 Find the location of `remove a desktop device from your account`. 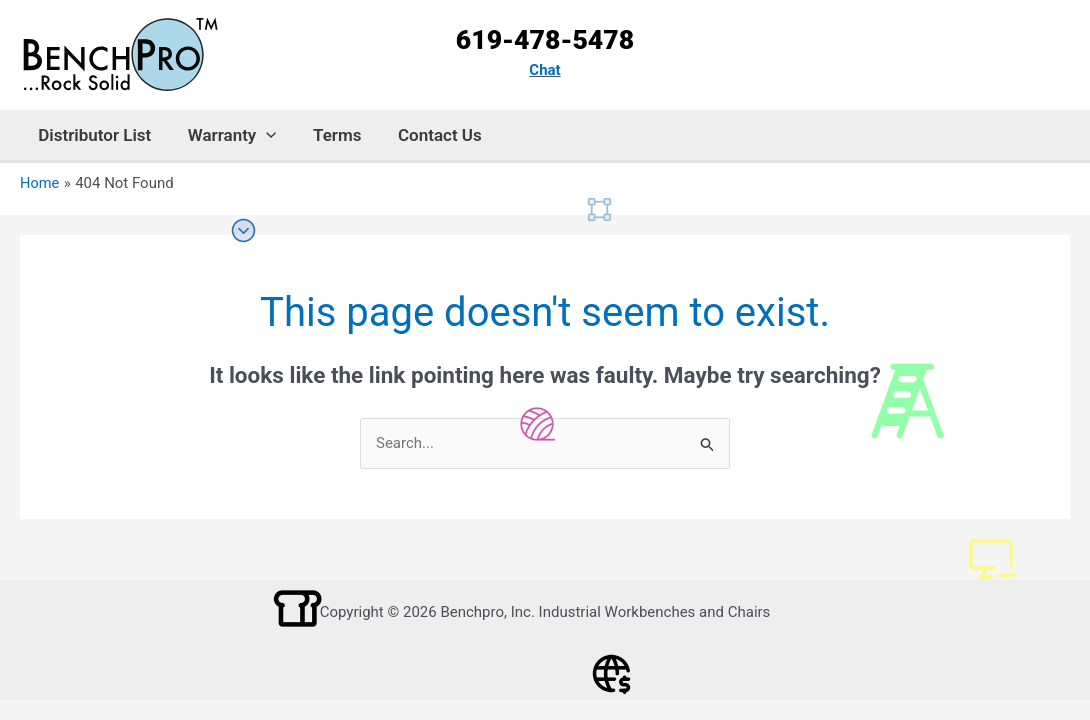

remove a desktop device from your account is located at coordinates (991, 559).